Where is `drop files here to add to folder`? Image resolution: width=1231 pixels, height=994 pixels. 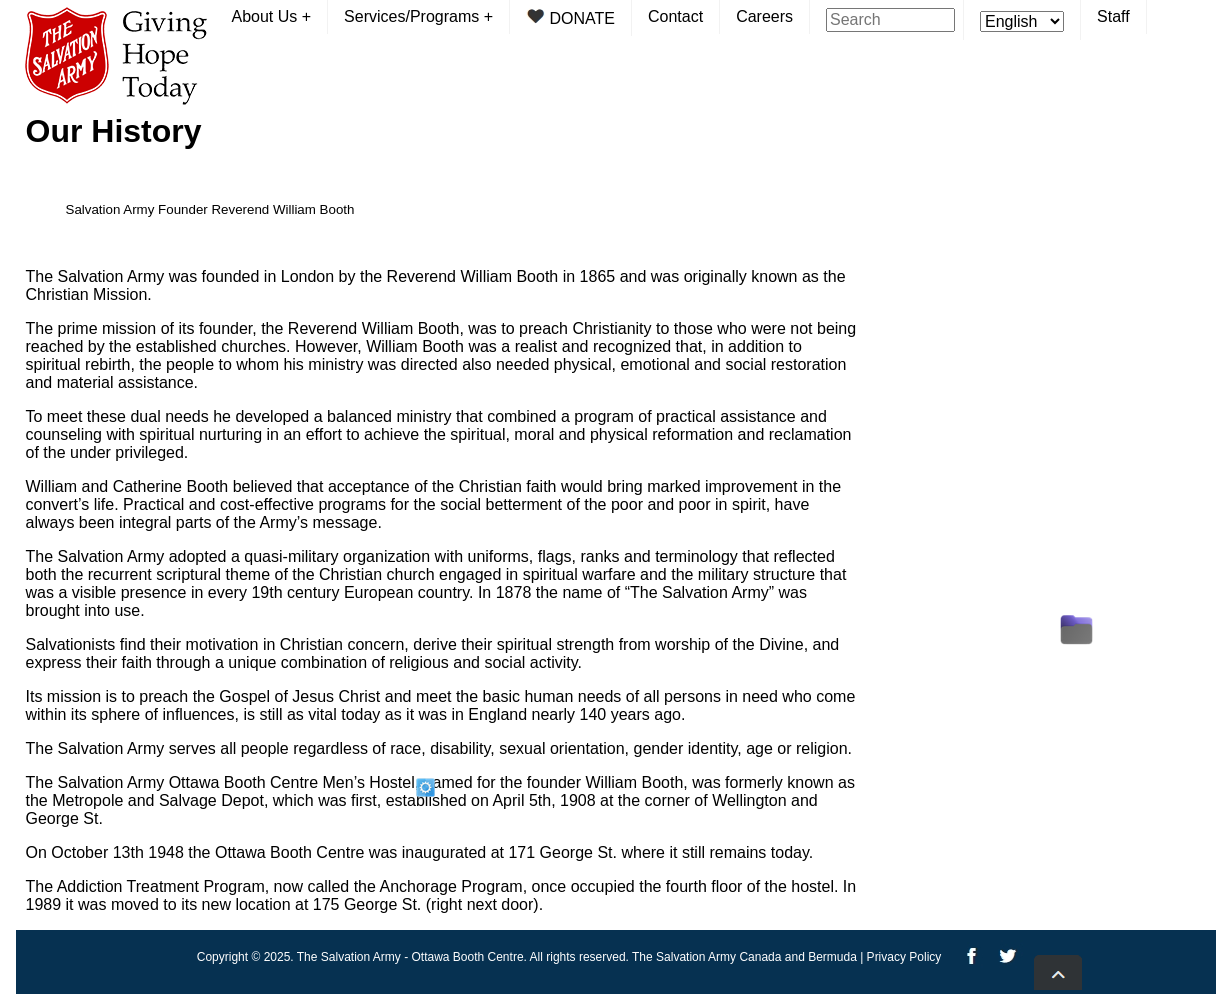
drop files here to add to folder is located at coordinates (1076, 629).